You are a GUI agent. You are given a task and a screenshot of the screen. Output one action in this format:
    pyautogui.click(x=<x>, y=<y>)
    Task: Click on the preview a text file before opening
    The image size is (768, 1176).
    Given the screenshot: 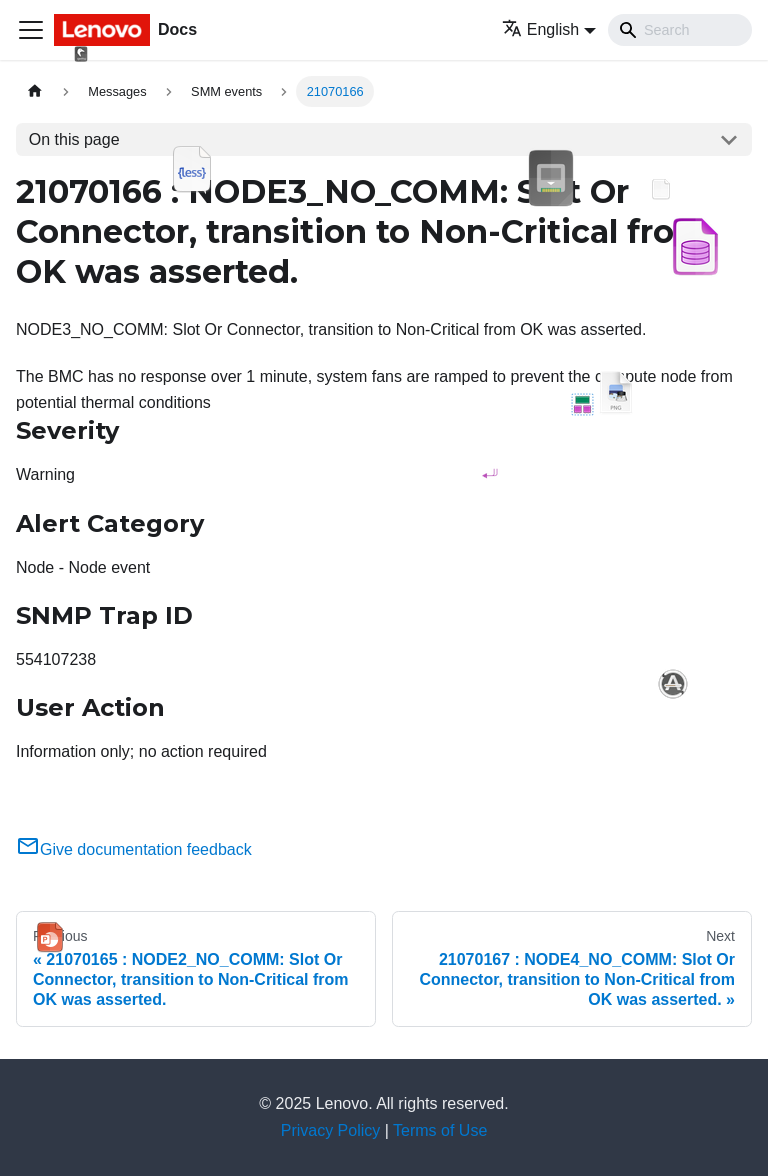 What is the action you would take?
    pyautogui.click(x=661, y=189)
    